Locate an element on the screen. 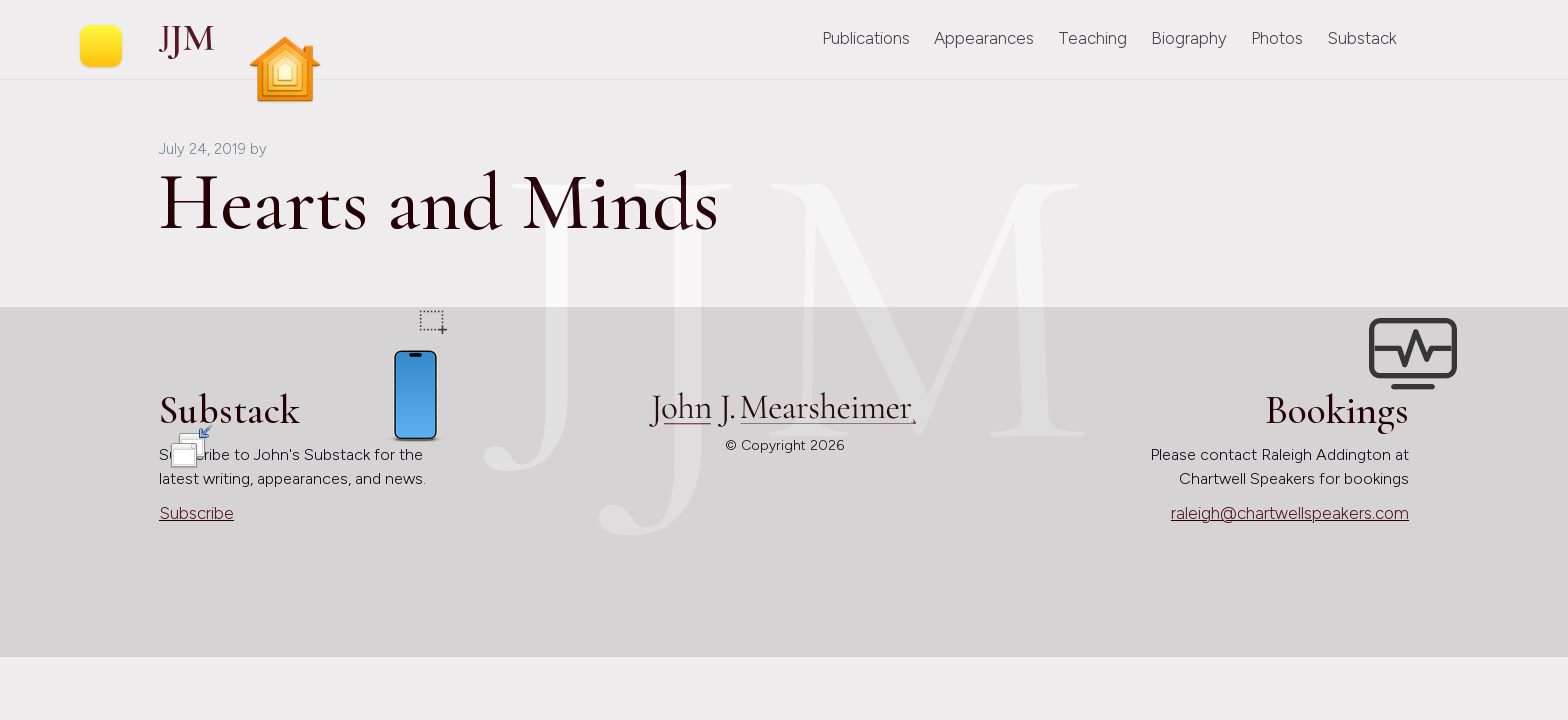 The image size is (1568, 720). iPhone 15 device icon is located at coordinates (415, 396).